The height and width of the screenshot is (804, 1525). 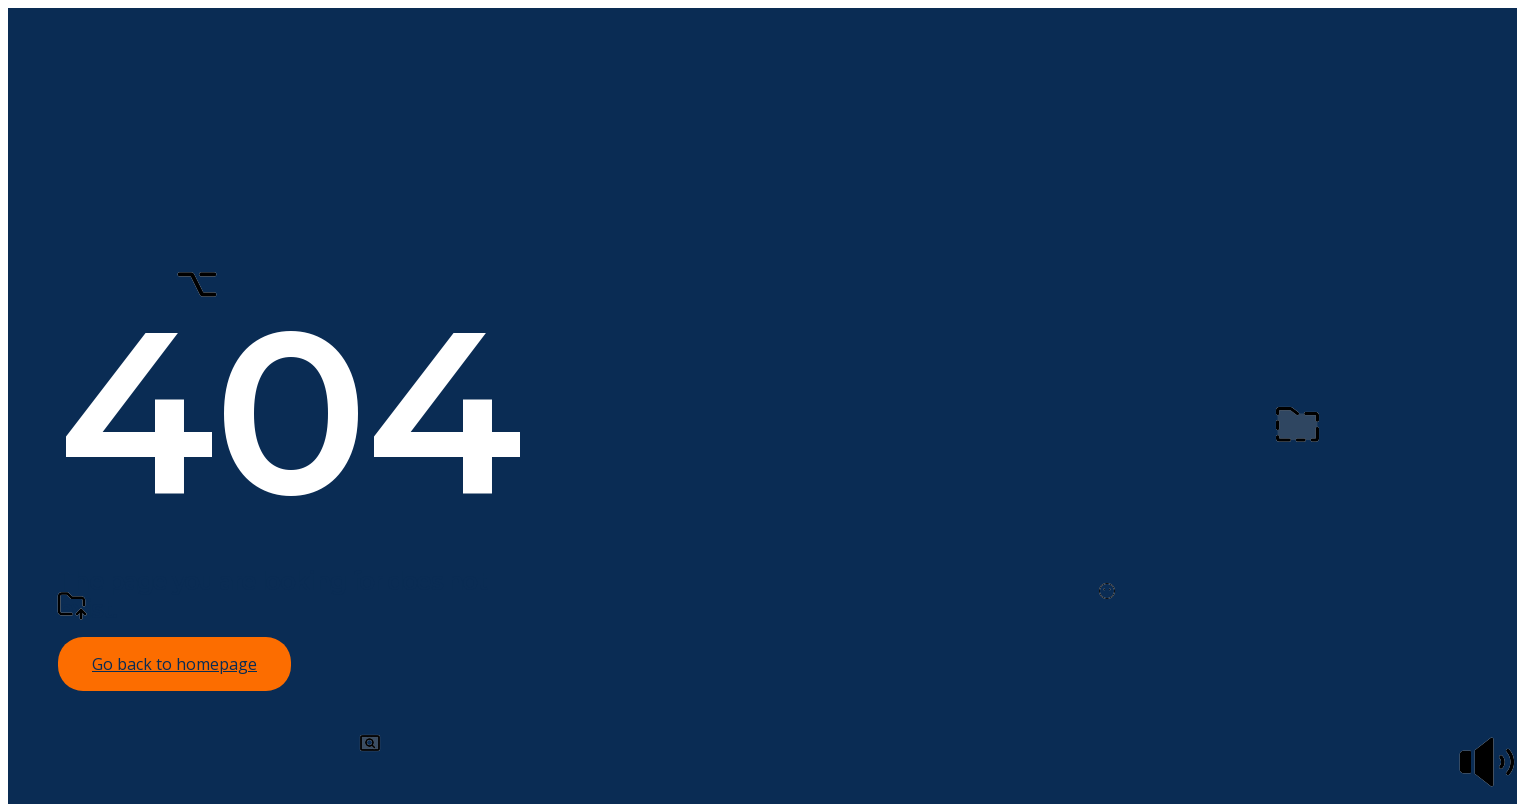 What do you see at coordinates (1486, 762) in the screenshot?
I see `volume is set to high` at bounding box center [1486, 762].